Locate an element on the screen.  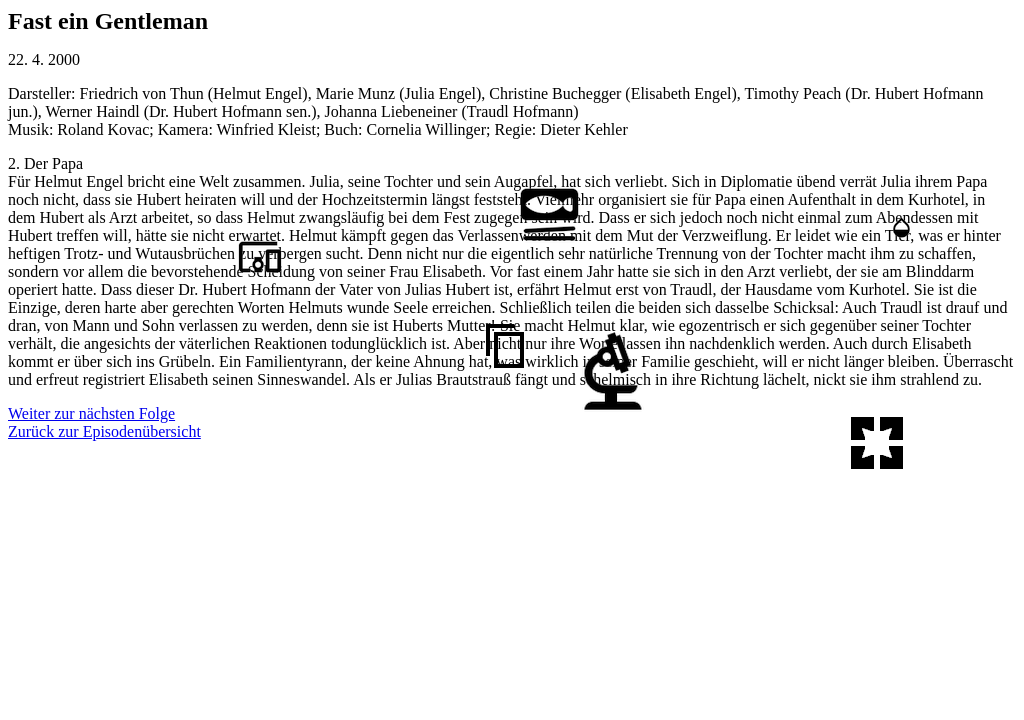
browse restaurant meal options is located at coordinates (549, 214).